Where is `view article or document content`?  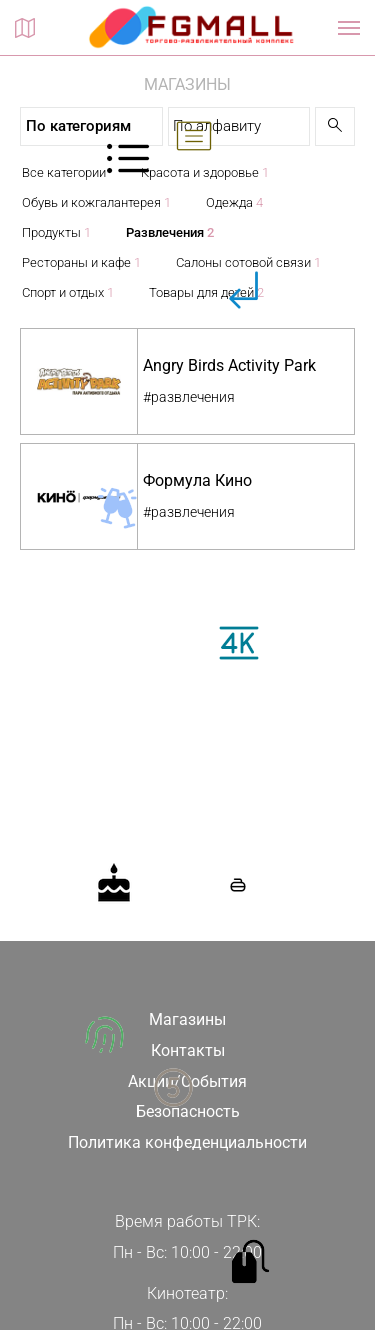 view article or document content is located at coordinates (194, 136).